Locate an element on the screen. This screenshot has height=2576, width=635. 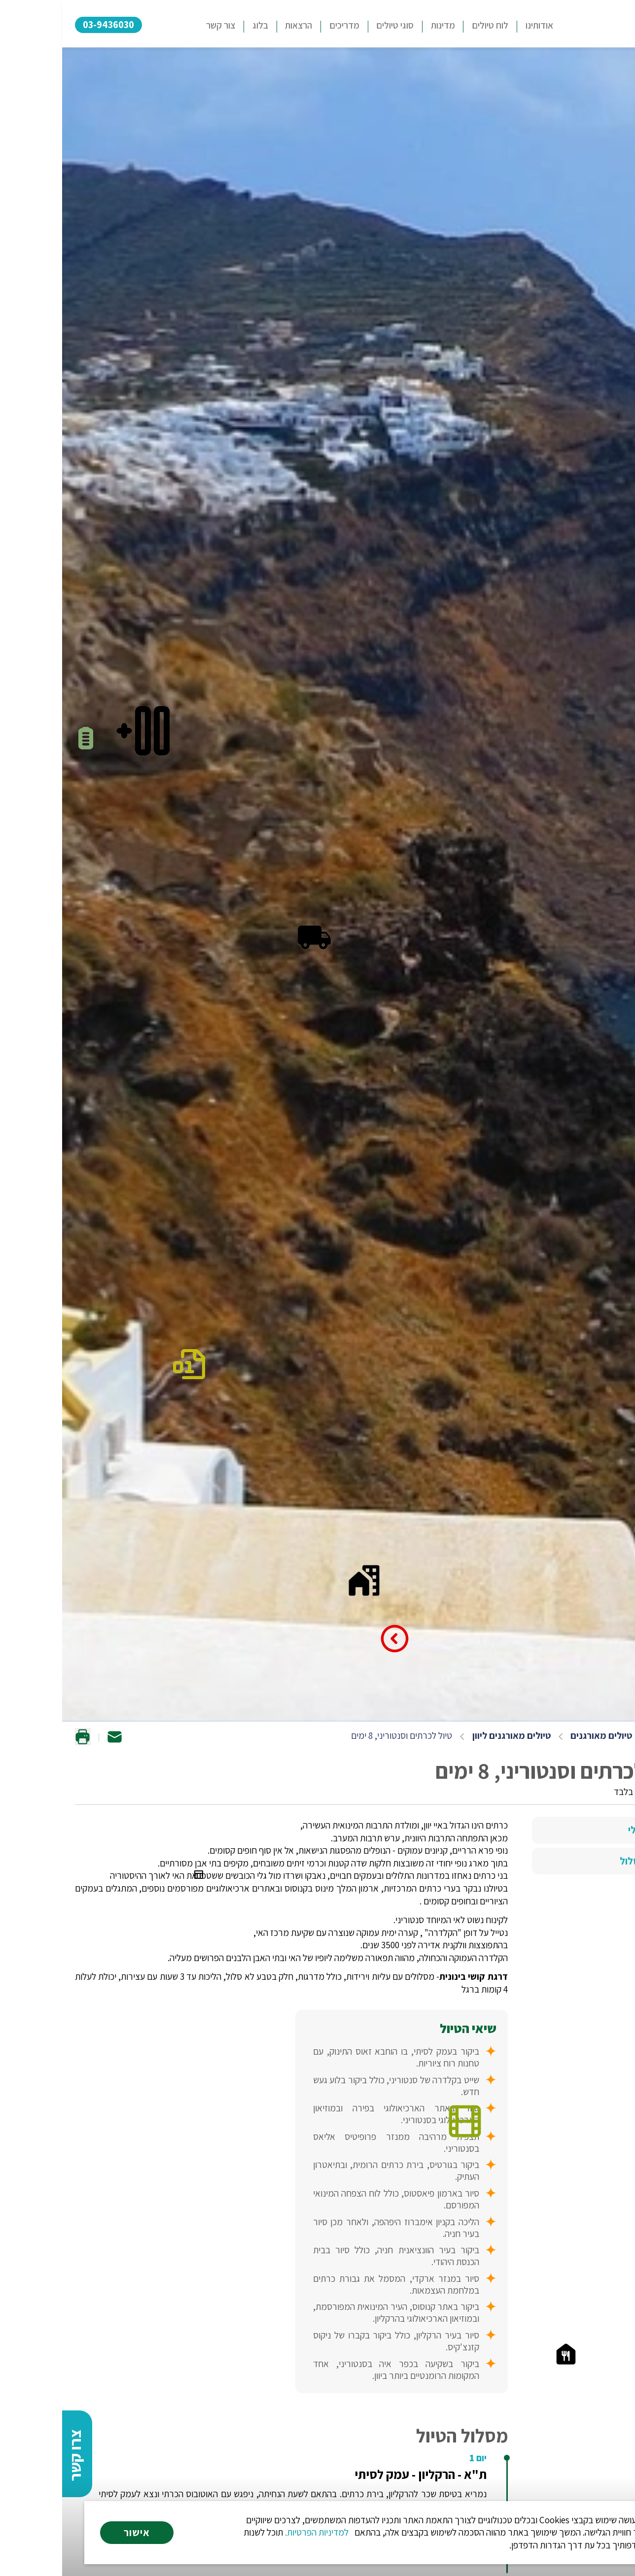
add a new column to the left is located at coordinates (147, 731).